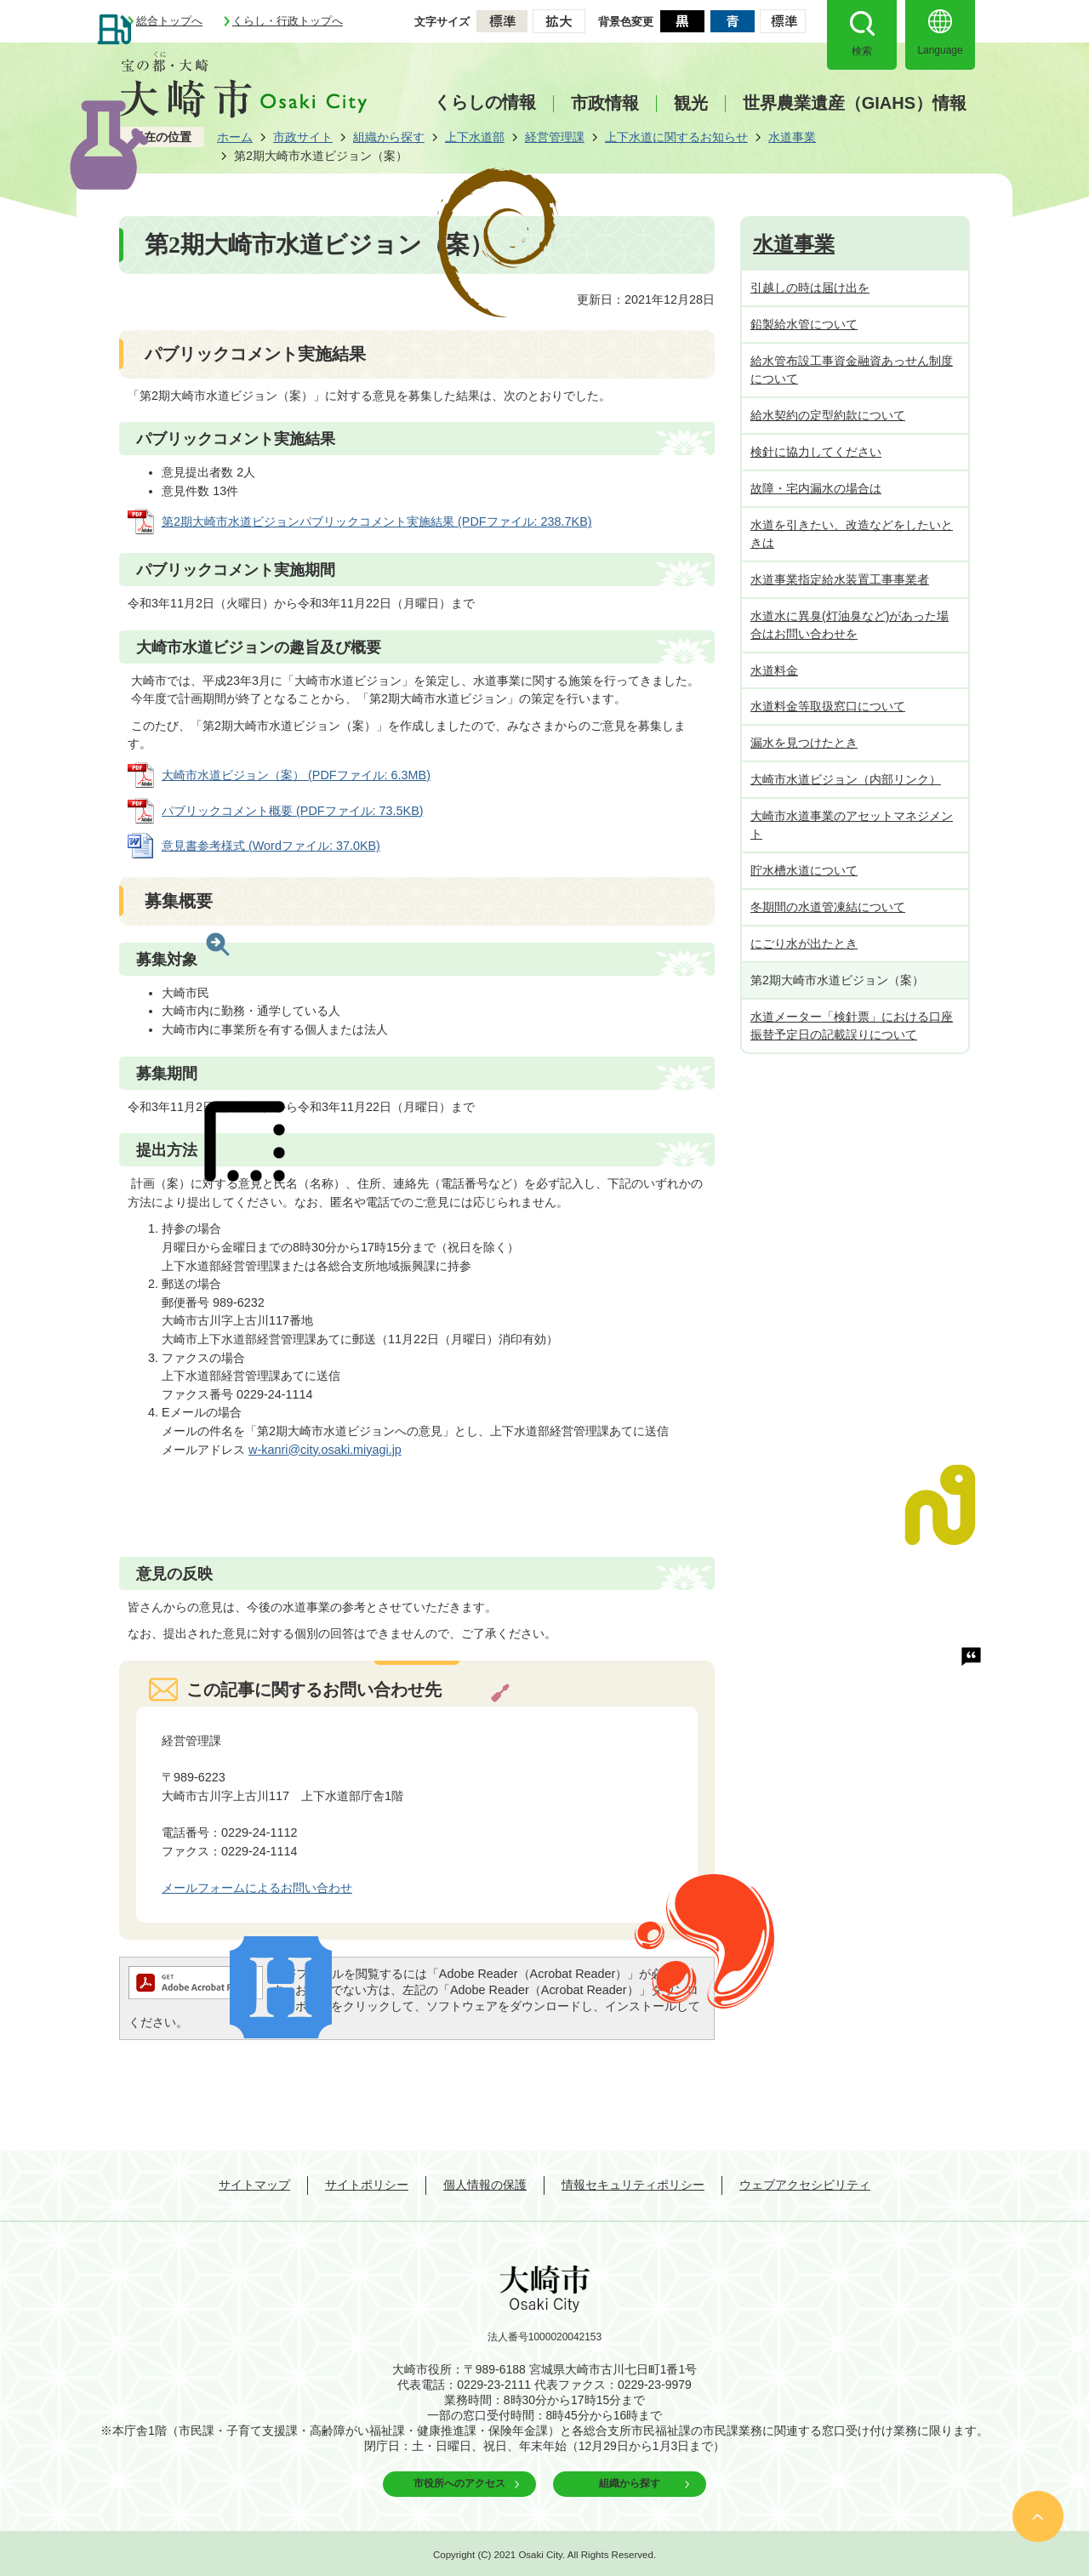  What do you see at coordinates (114, 29) in the screenshot?
I see `find nearby gas stations` at bounding box center [114, 29].